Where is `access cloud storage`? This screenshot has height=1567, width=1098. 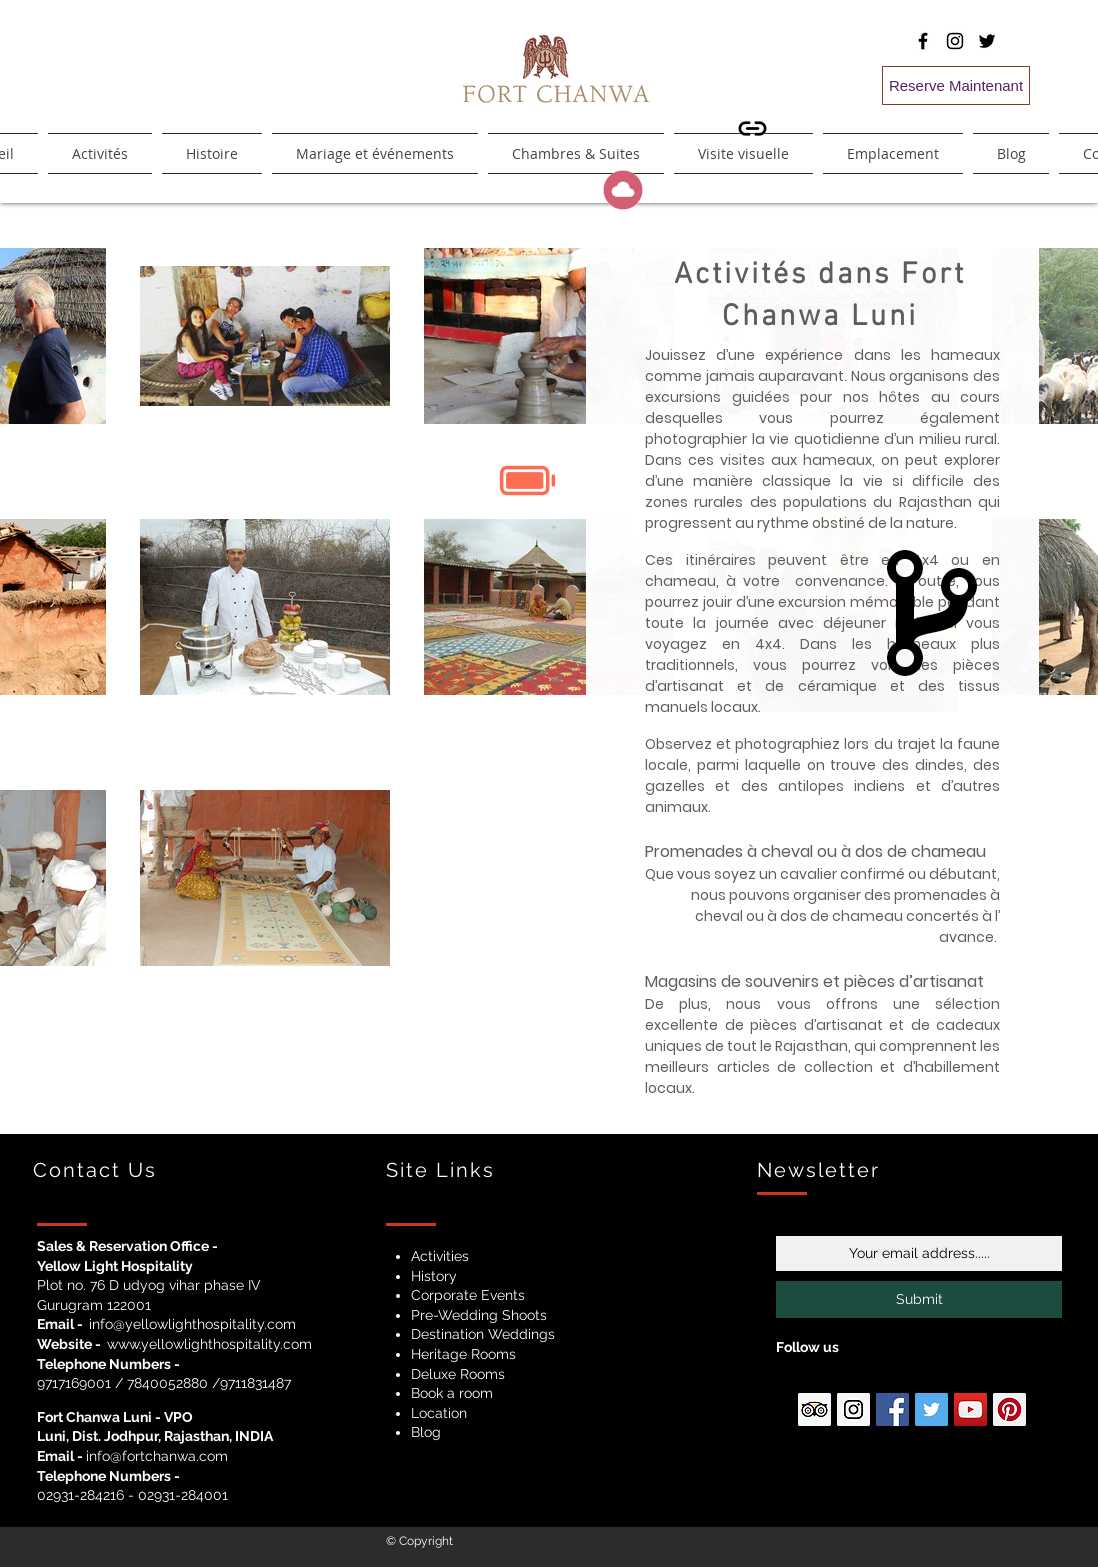 access cloud storage is located at coordinates (623, 190).